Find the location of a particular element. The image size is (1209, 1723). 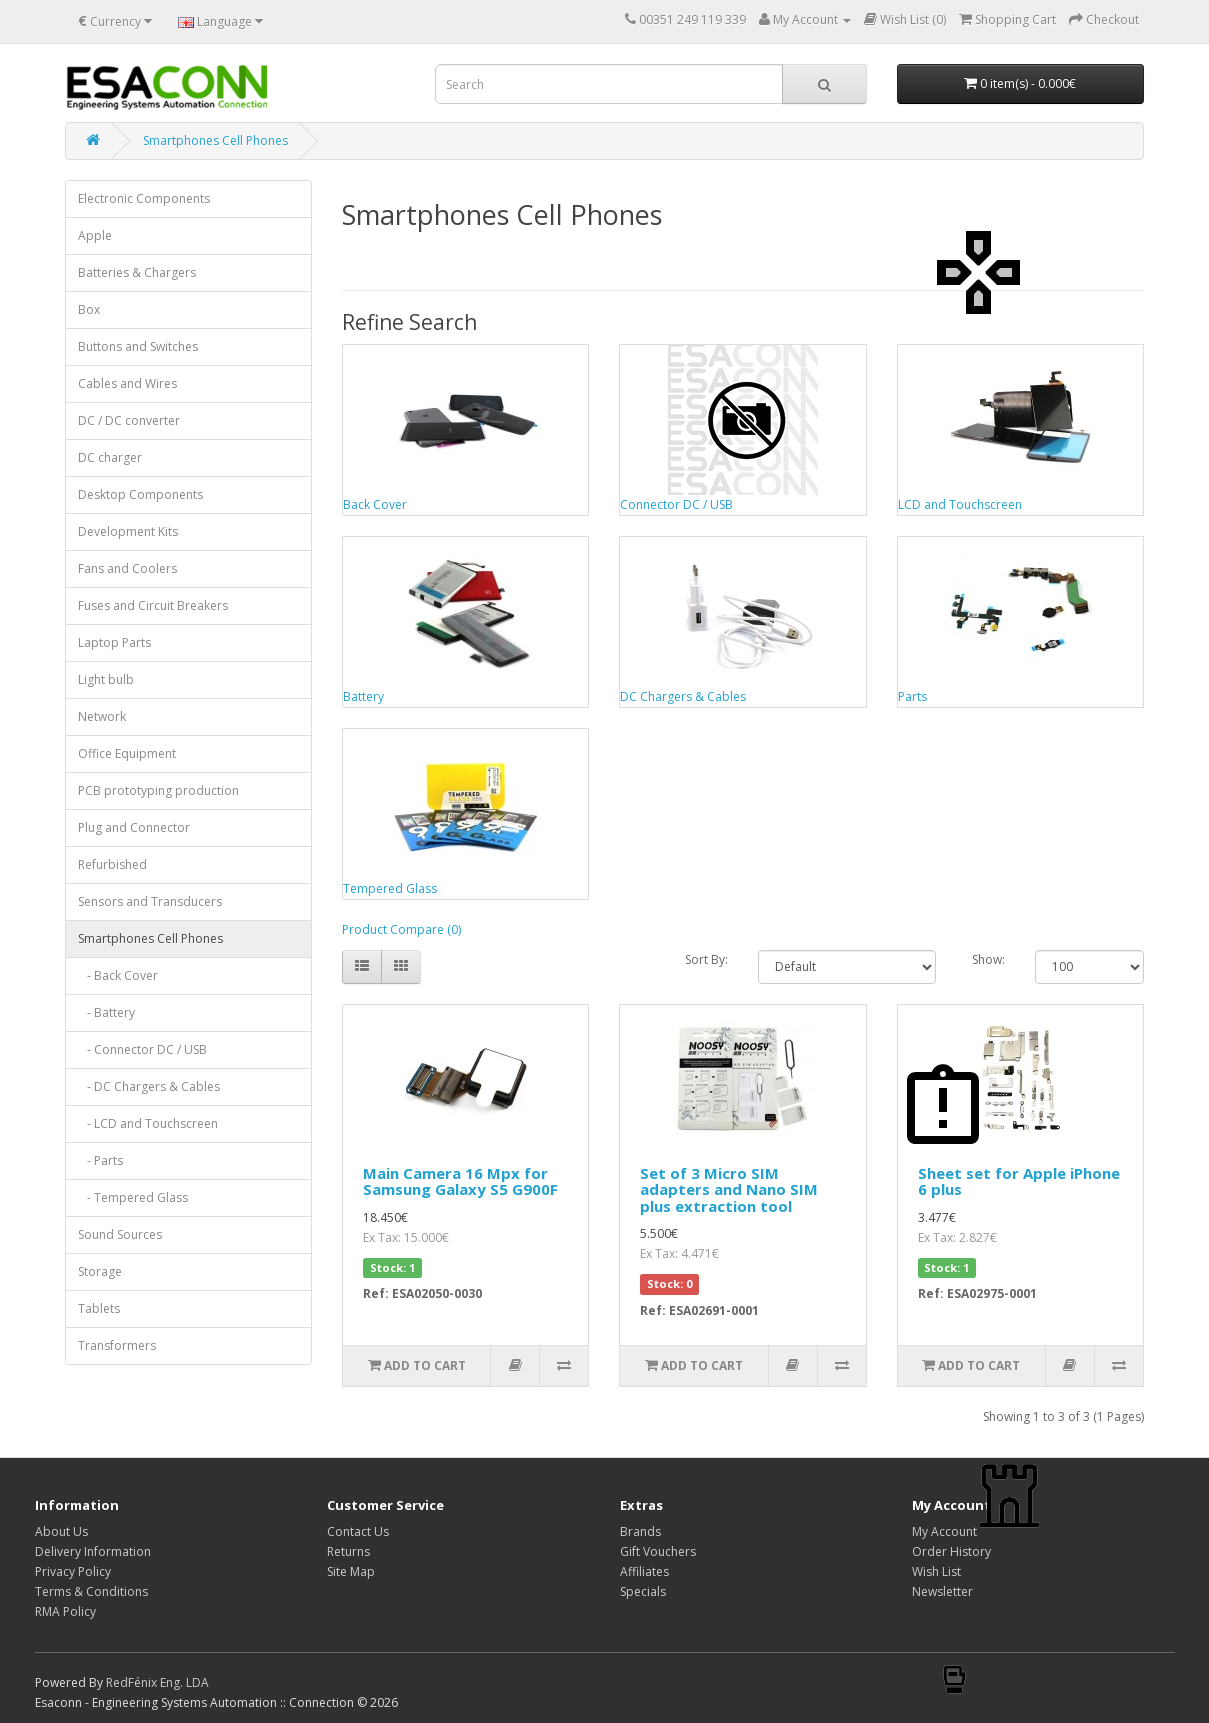

access mixed martial arts or boxing content is located at coordinates (954, 1679).